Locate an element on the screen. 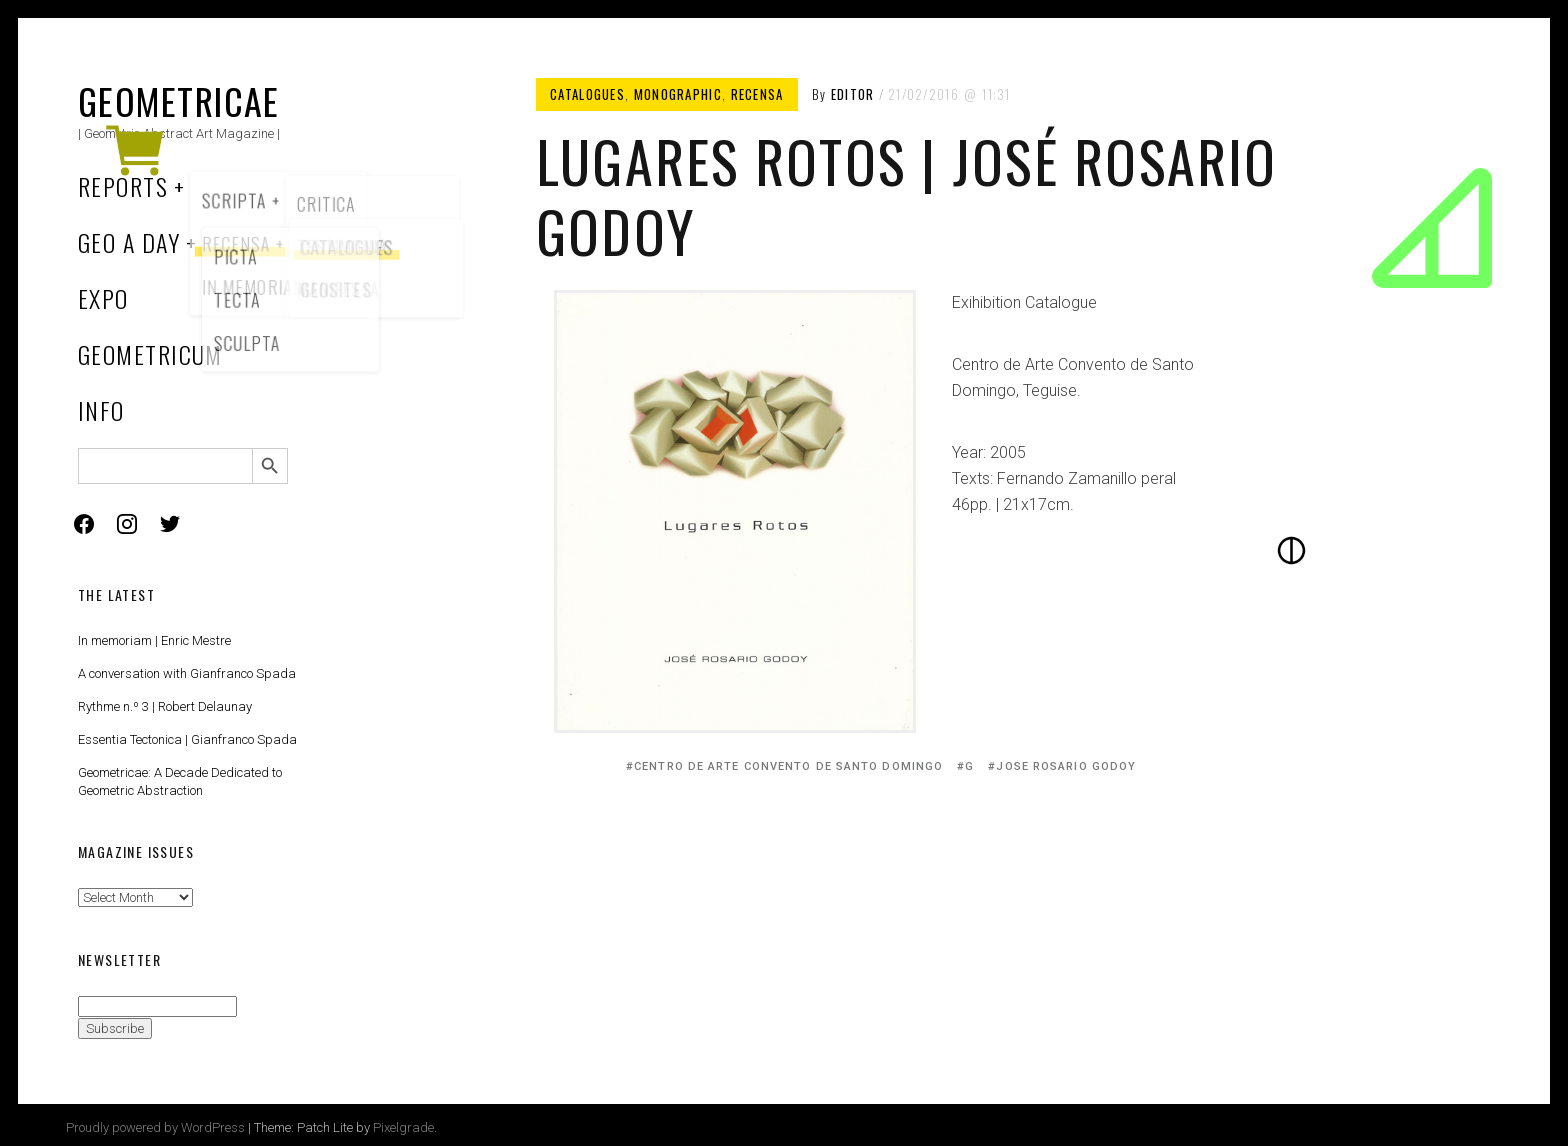 The image size is (1568, 1146). indicates moderate cellular signal strength is located at coordinates (1432, 228).